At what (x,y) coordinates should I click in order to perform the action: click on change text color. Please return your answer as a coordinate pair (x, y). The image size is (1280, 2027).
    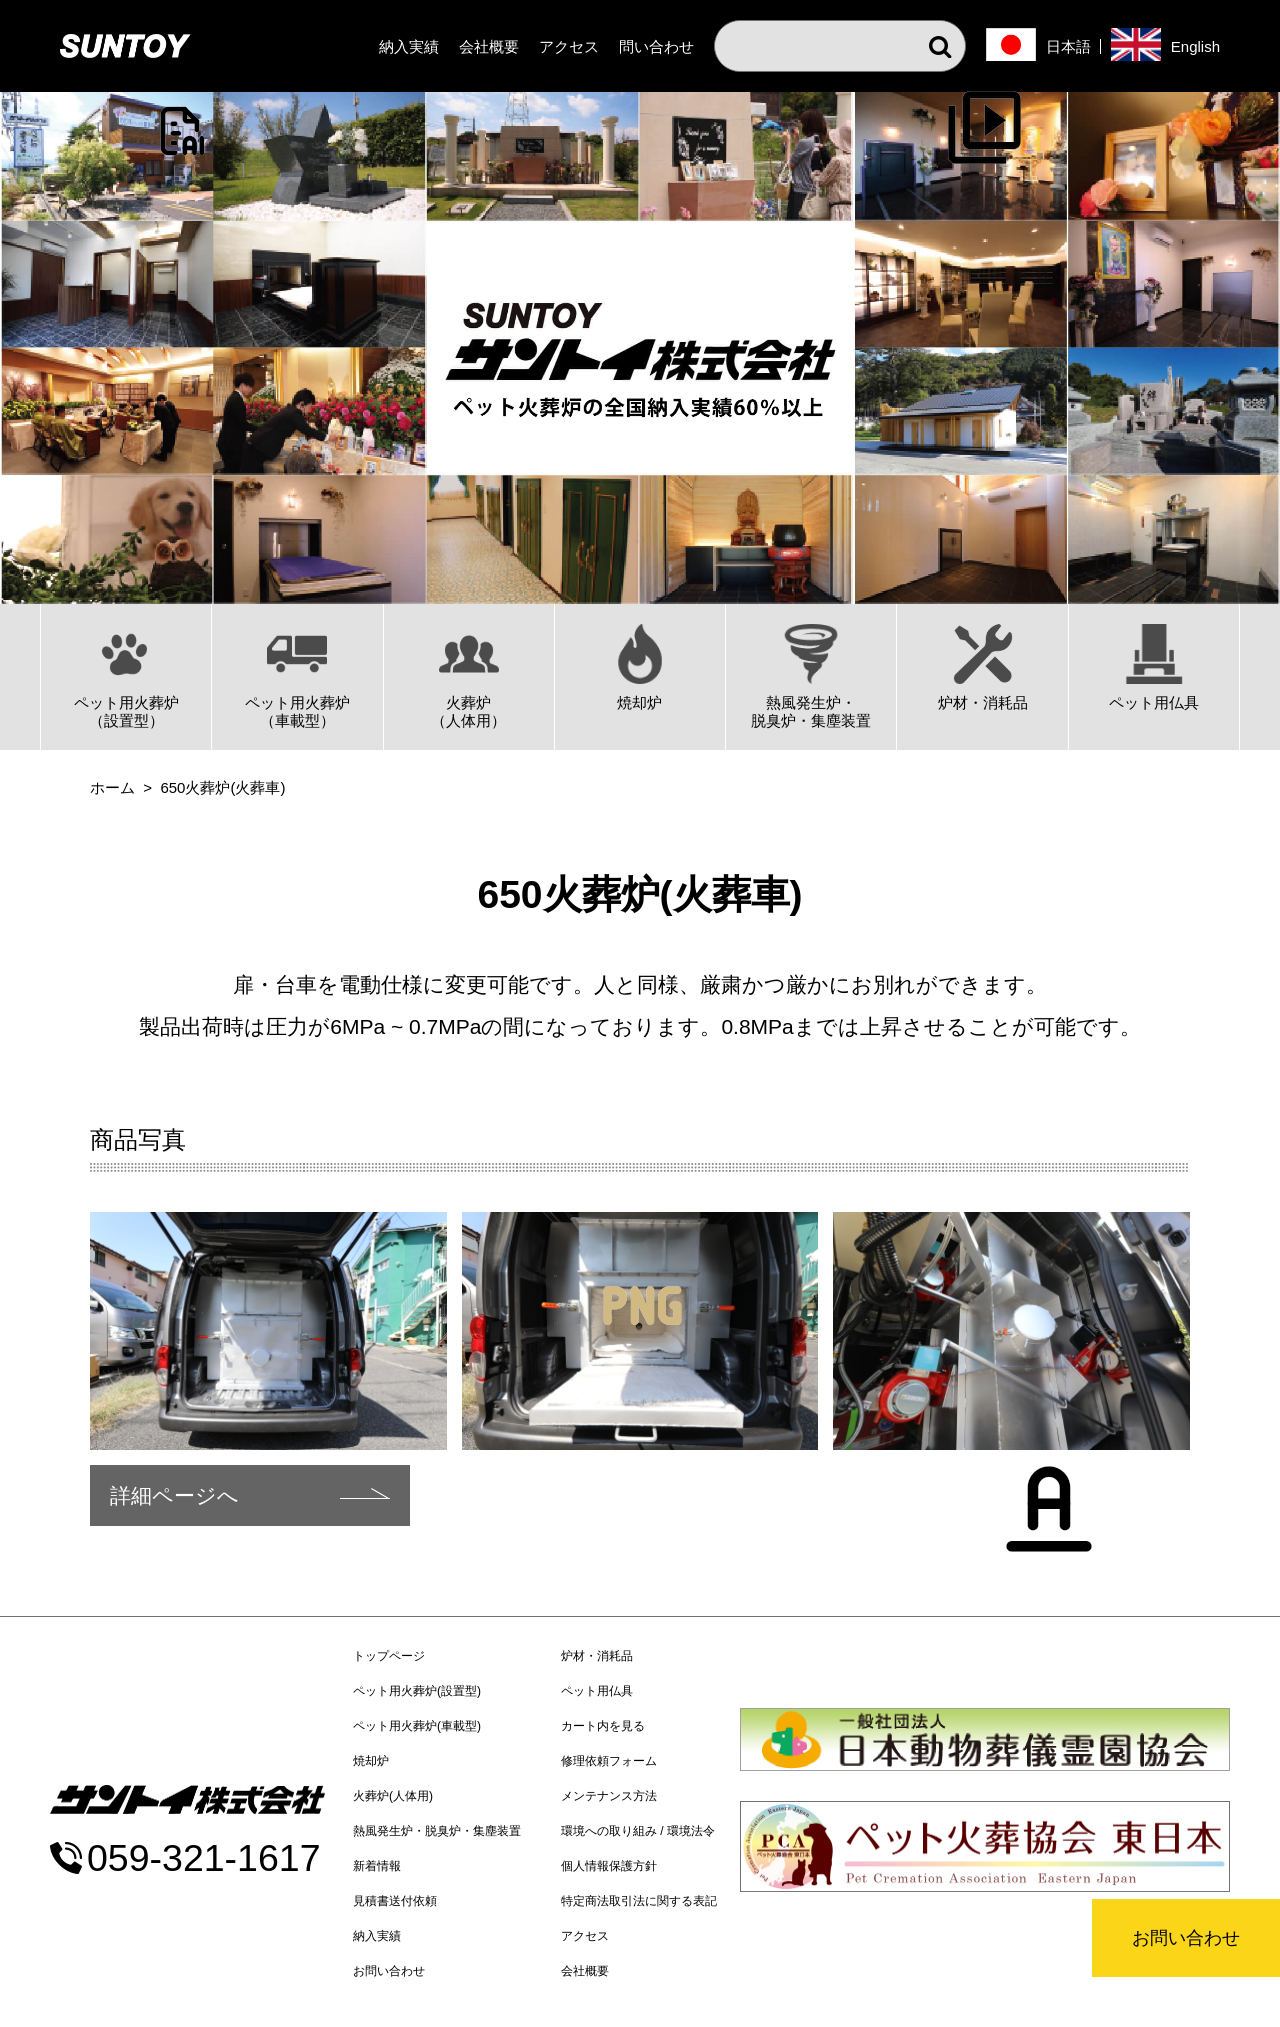
    Looking at the image, I should click on (1049, 1509).